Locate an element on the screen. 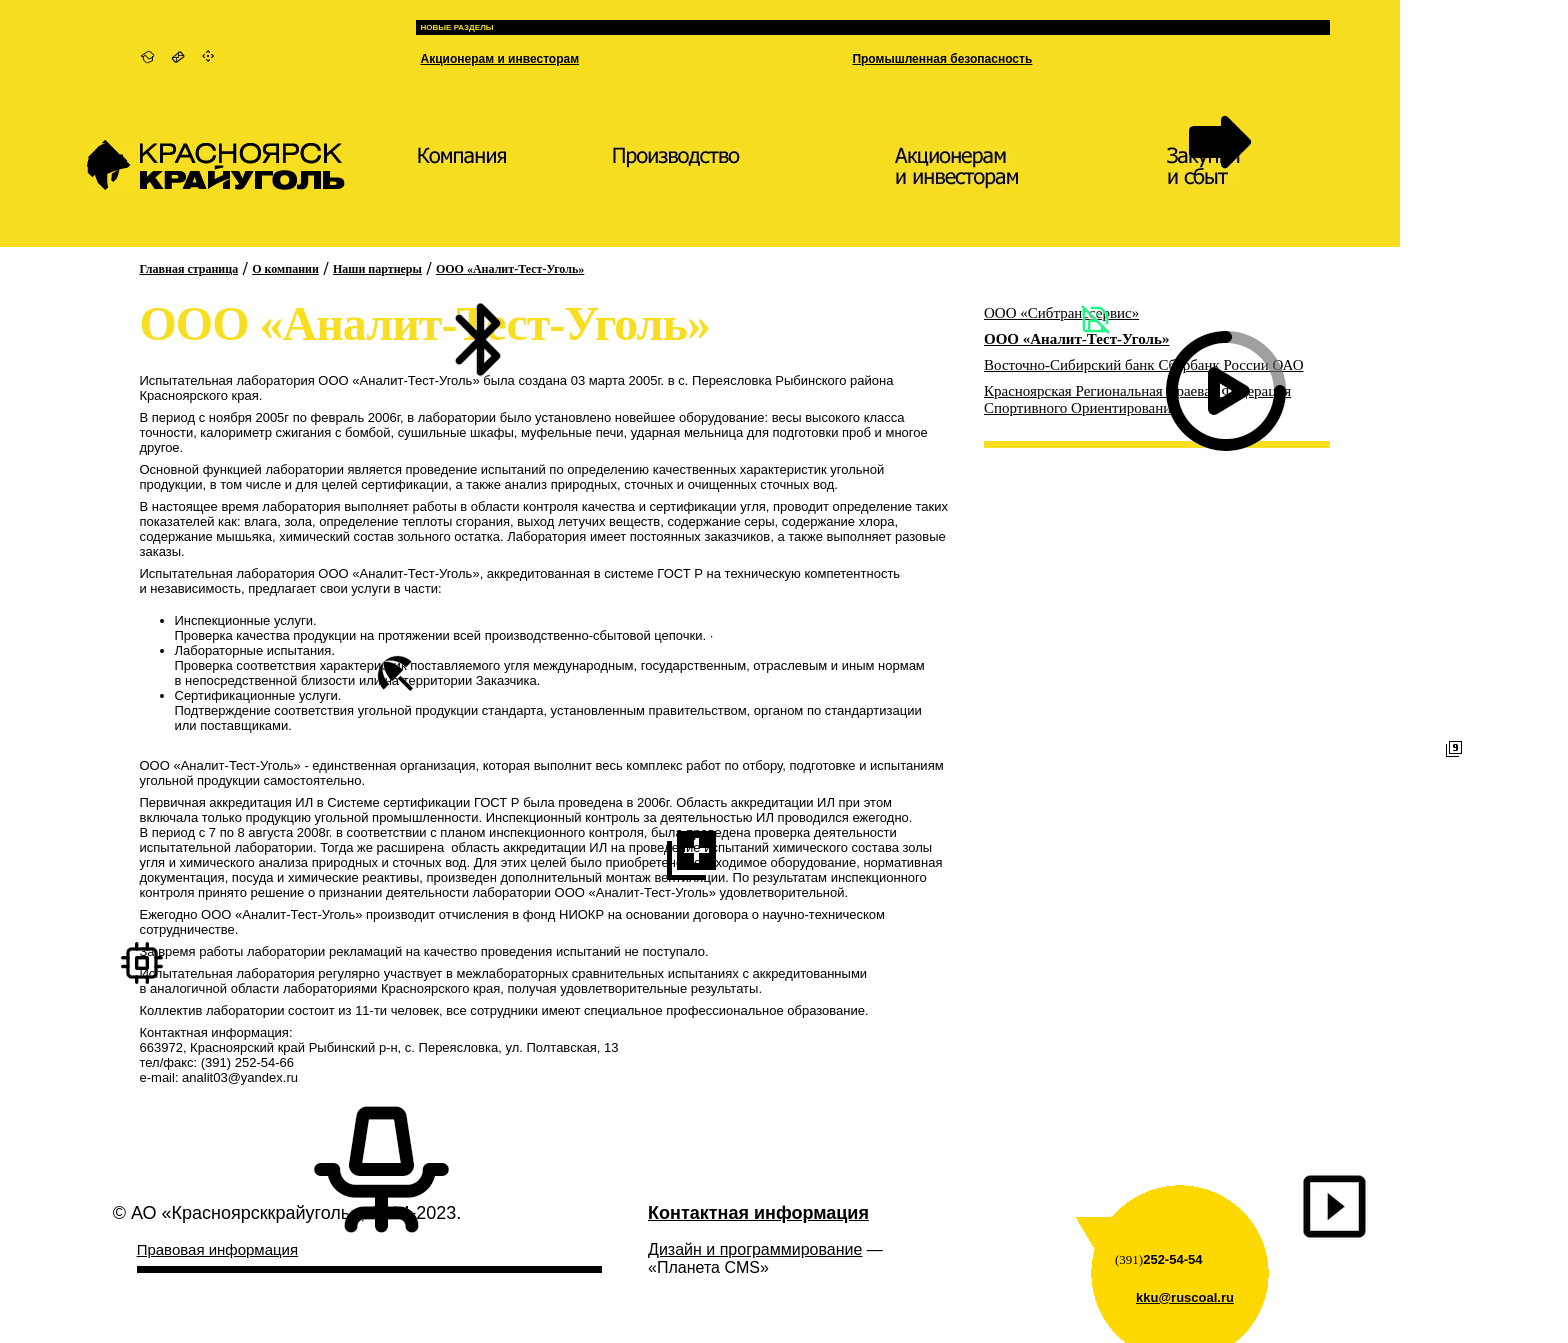 The height and width of the screenshot is (1343, 1568). forward an email or message is located at coordinates (1221, 142).